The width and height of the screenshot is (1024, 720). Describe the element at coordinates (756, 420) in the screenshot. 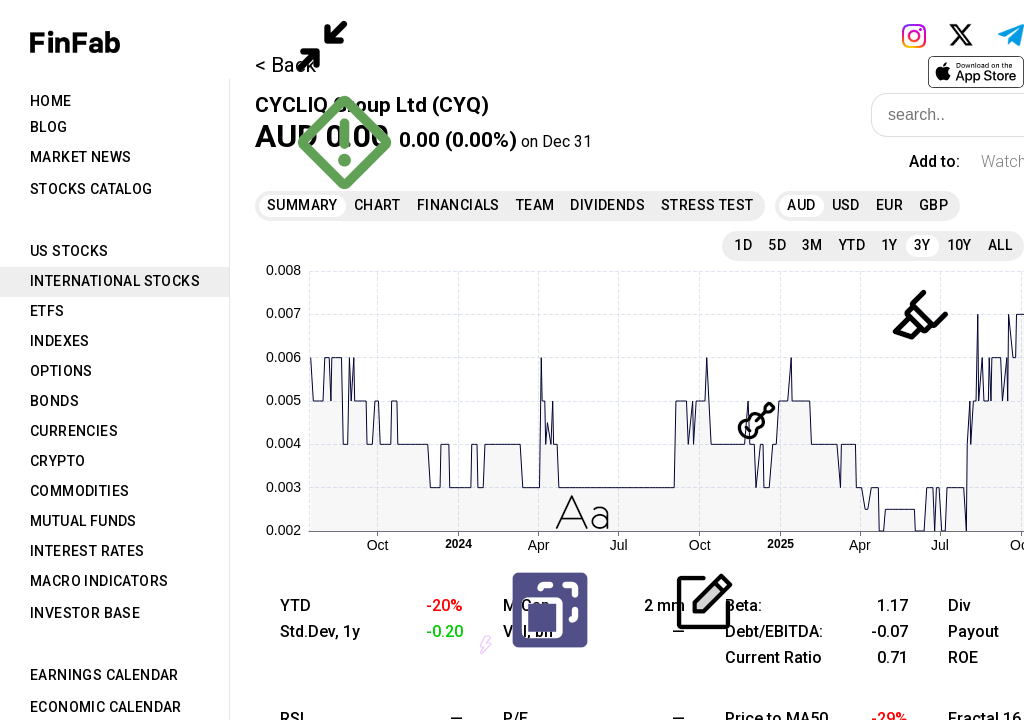

I see `access music or instrument settings` at that location.